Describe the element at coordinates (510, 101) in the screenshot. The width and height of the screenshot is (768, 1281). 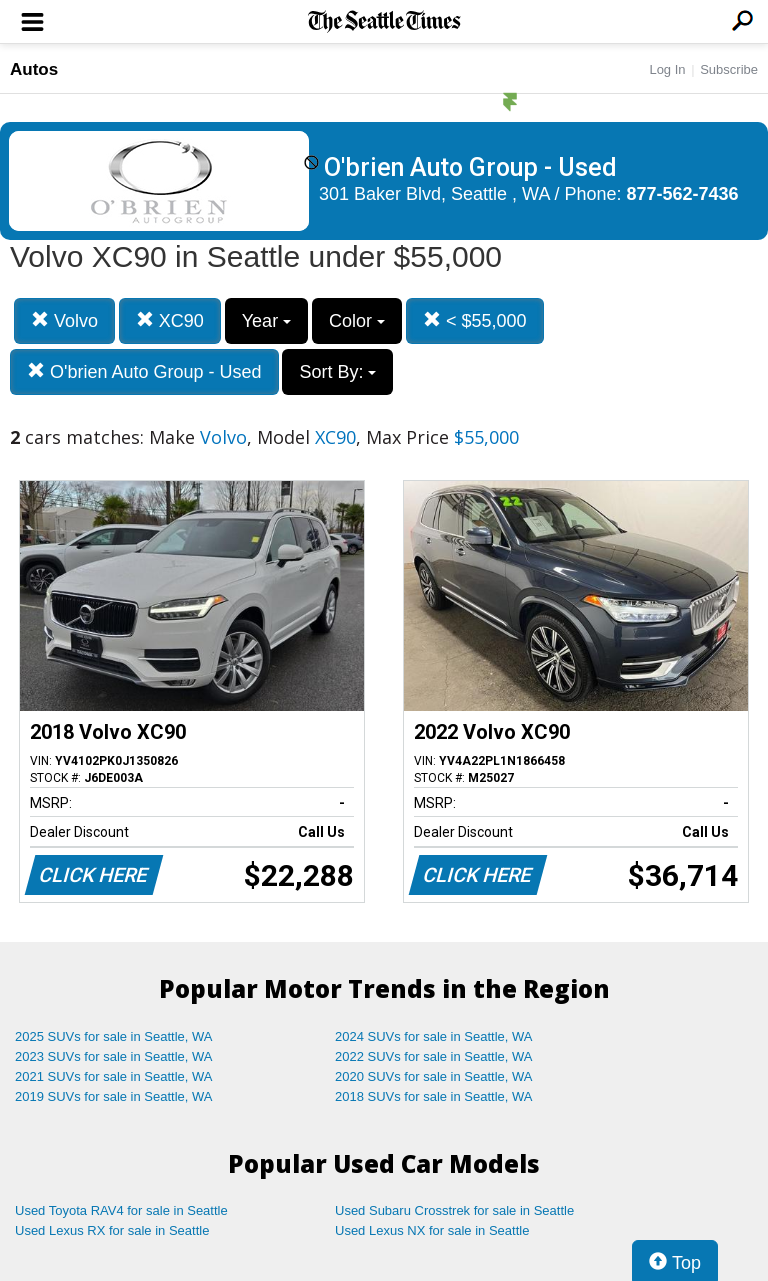
I see `open framer app` at that location.